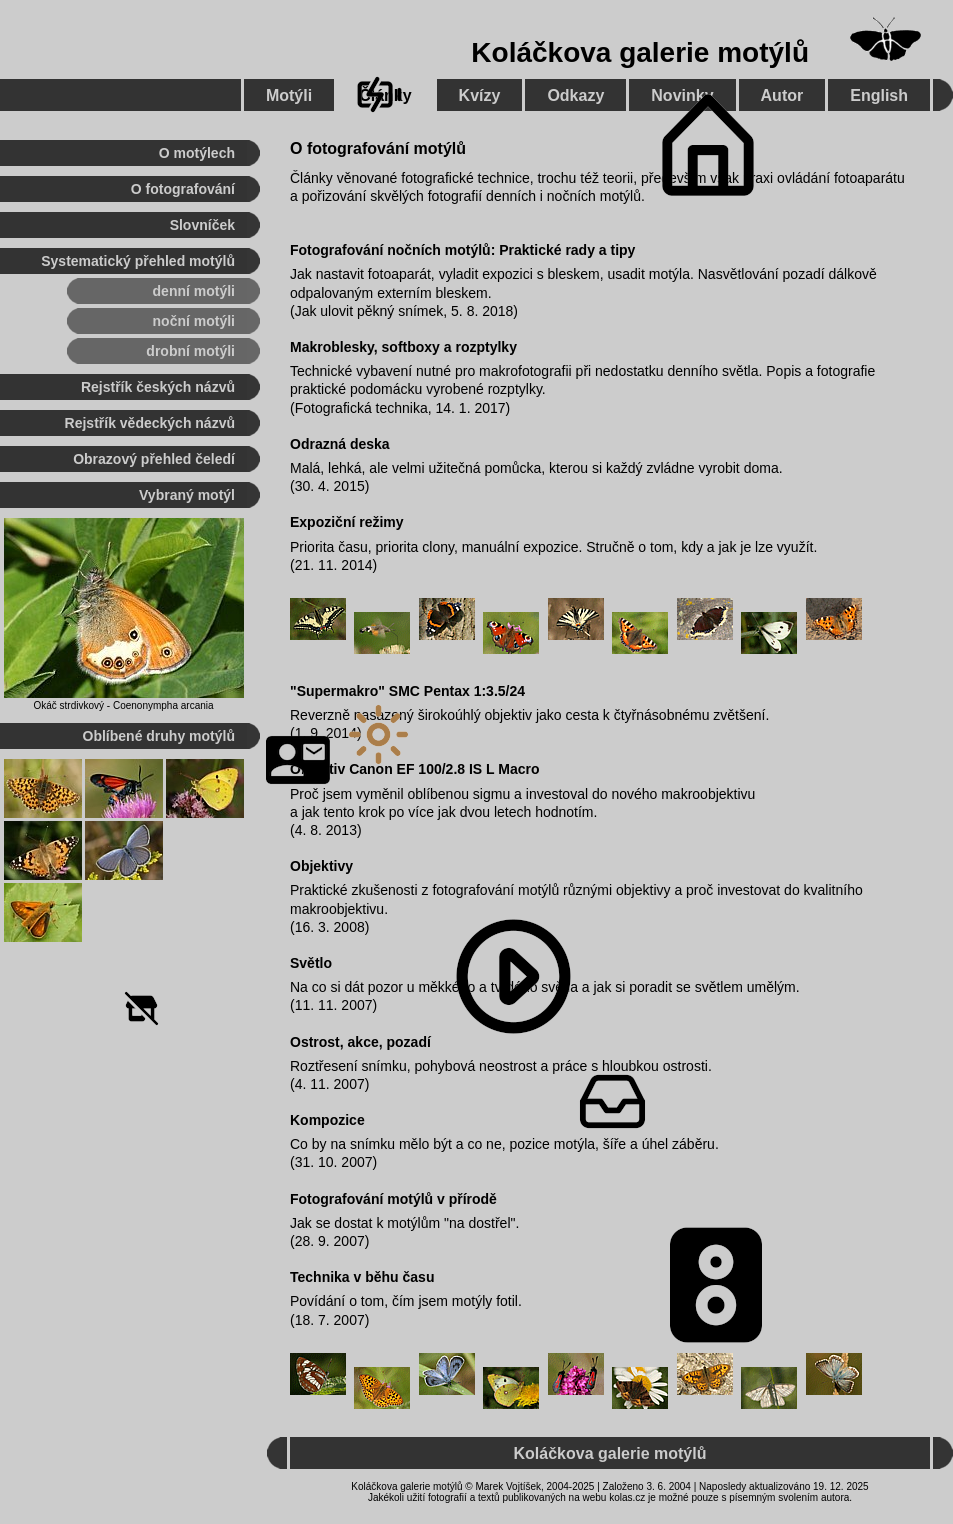 This screenshot has height=1524, width=953. Describe the element at coordinates (141, 1008) in the screenshot. I see `store or shop is currently unavailable` at that location.